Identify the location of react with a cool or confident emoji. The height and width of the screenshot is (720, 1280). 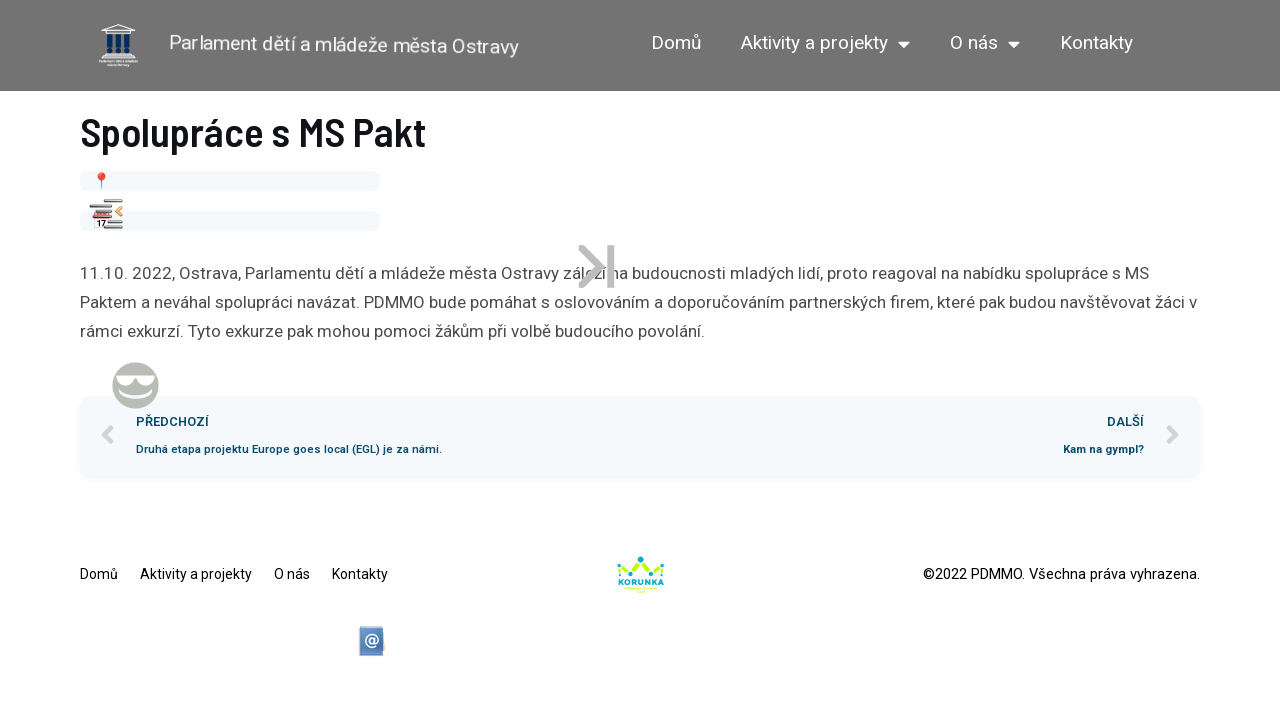
(135, 385).